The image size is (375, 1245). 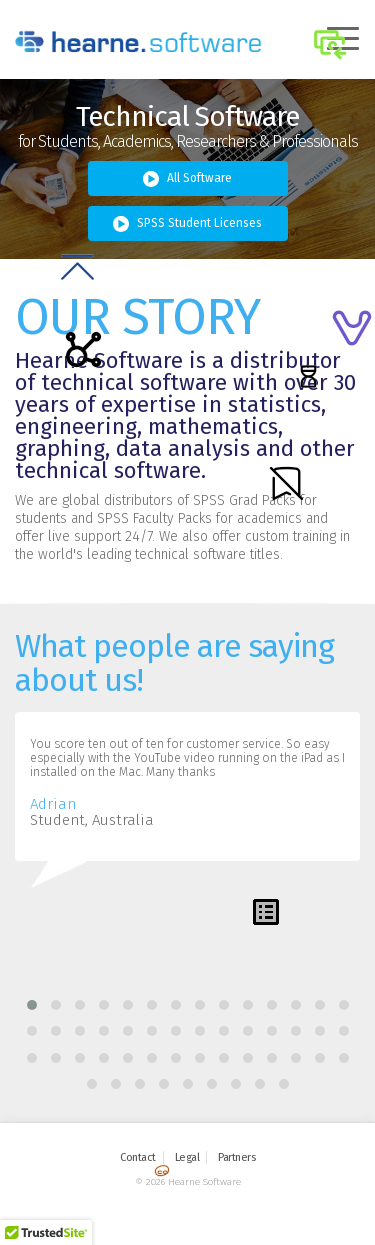 What do you see at coordinates (308, 376) in the screenshot?
I see `indicates a process just started with most time remaining` at bounding box center [308, 376].